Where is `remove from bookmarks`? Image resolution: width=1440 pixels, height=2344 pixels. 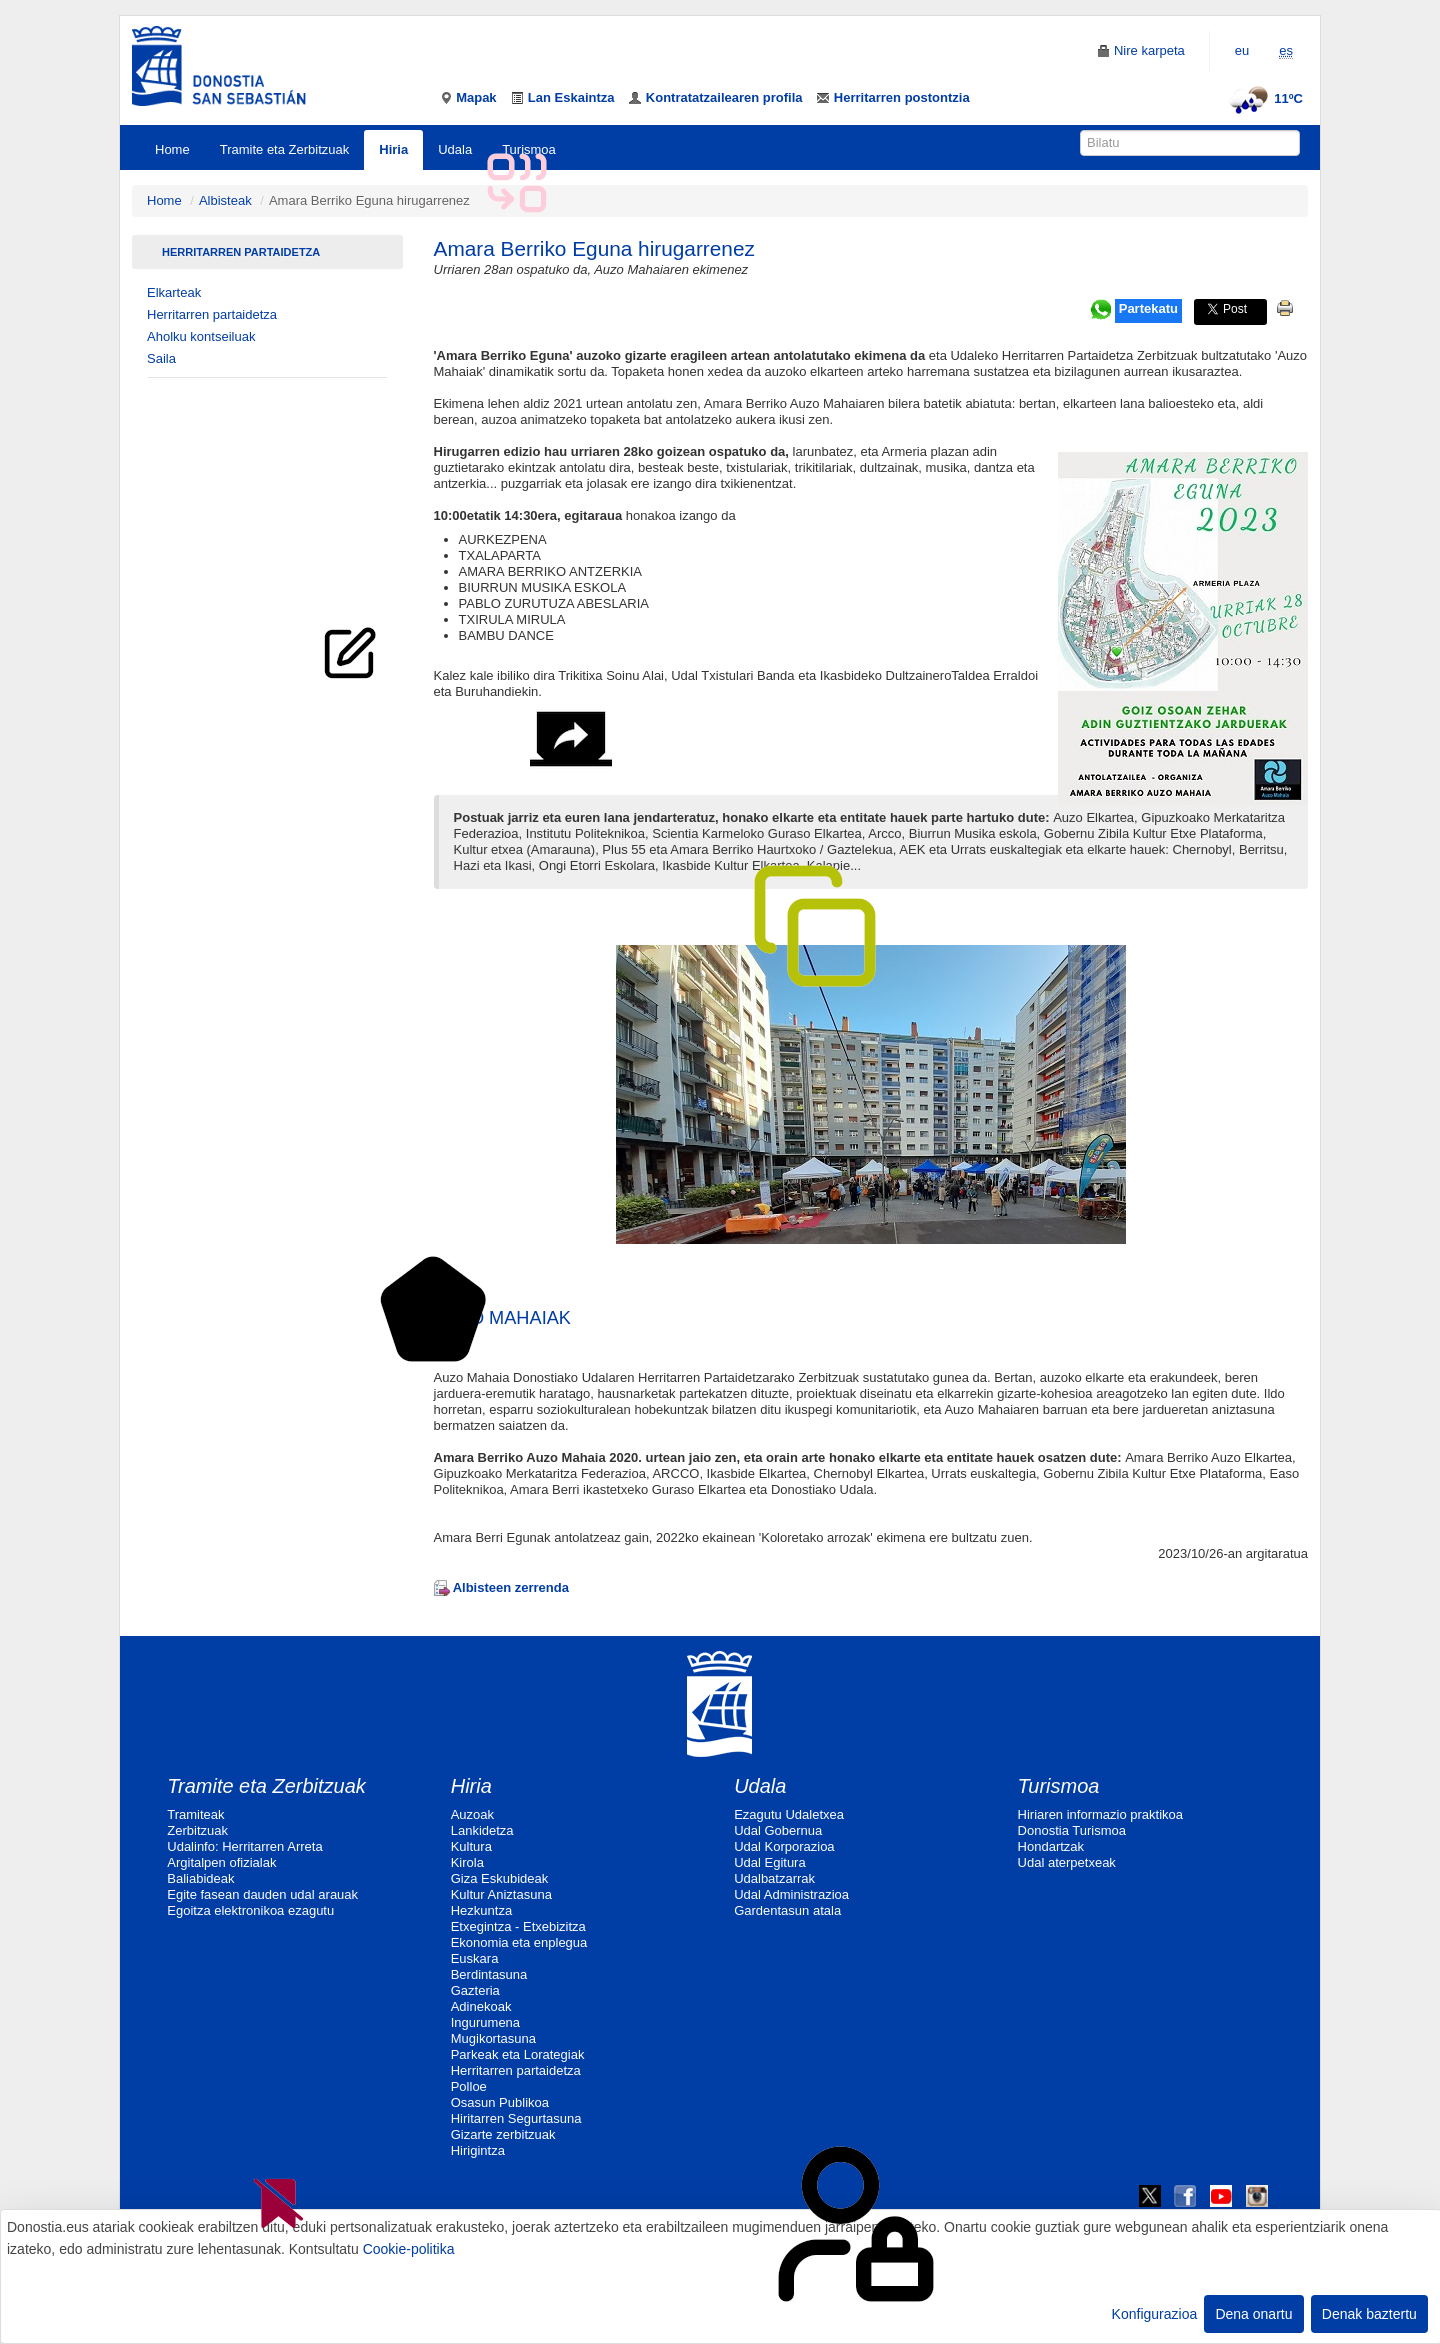 remove from bookmarks is located at coordinates (278, 2203).